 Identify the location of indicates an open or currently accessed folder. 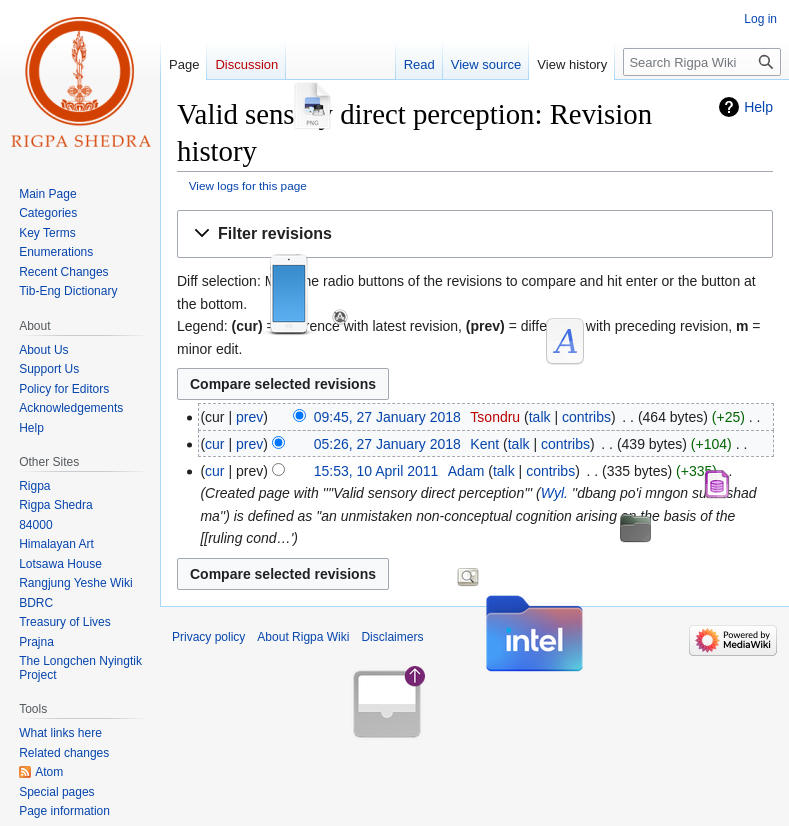
(635, 527).